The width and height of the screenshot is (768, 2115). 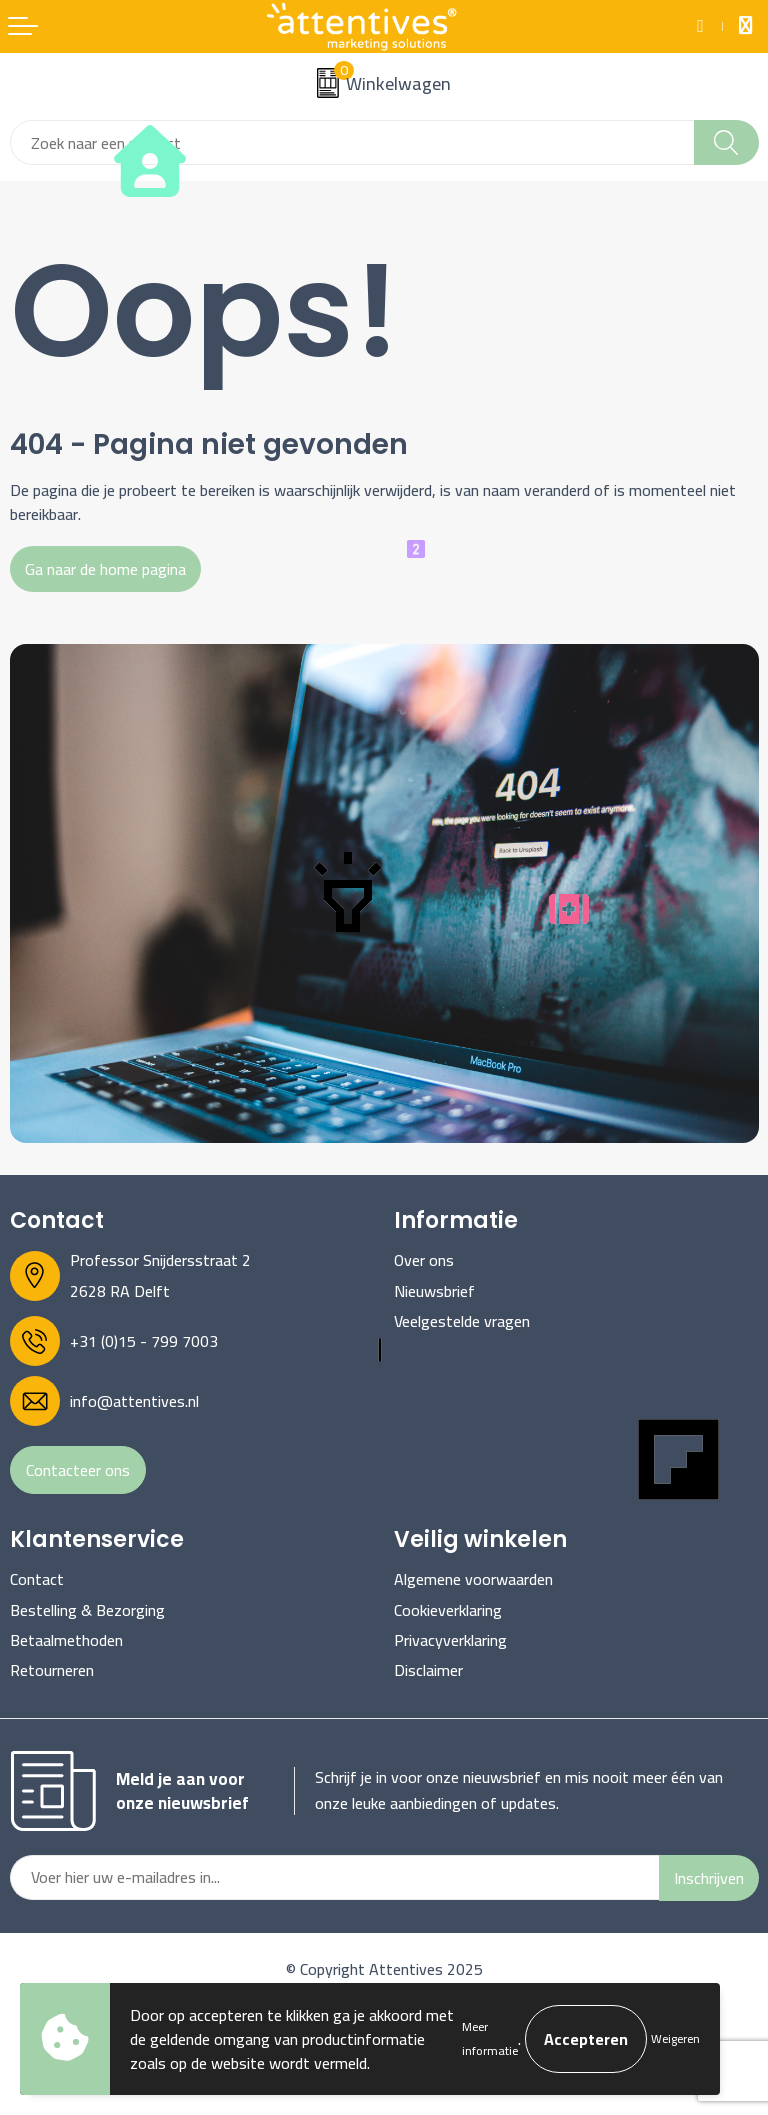 What do you see at coordinates (380, 1350) in the screenshot?
I see `indicates a count of one` at bounding box center [380, 1350].